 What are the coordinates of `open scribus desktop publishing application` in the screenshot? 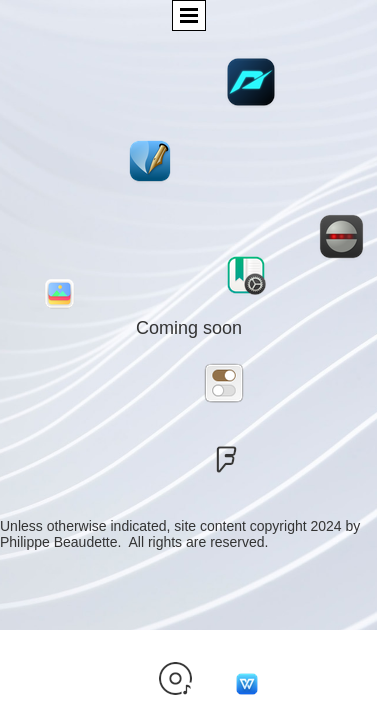 It's located at (150, 161).